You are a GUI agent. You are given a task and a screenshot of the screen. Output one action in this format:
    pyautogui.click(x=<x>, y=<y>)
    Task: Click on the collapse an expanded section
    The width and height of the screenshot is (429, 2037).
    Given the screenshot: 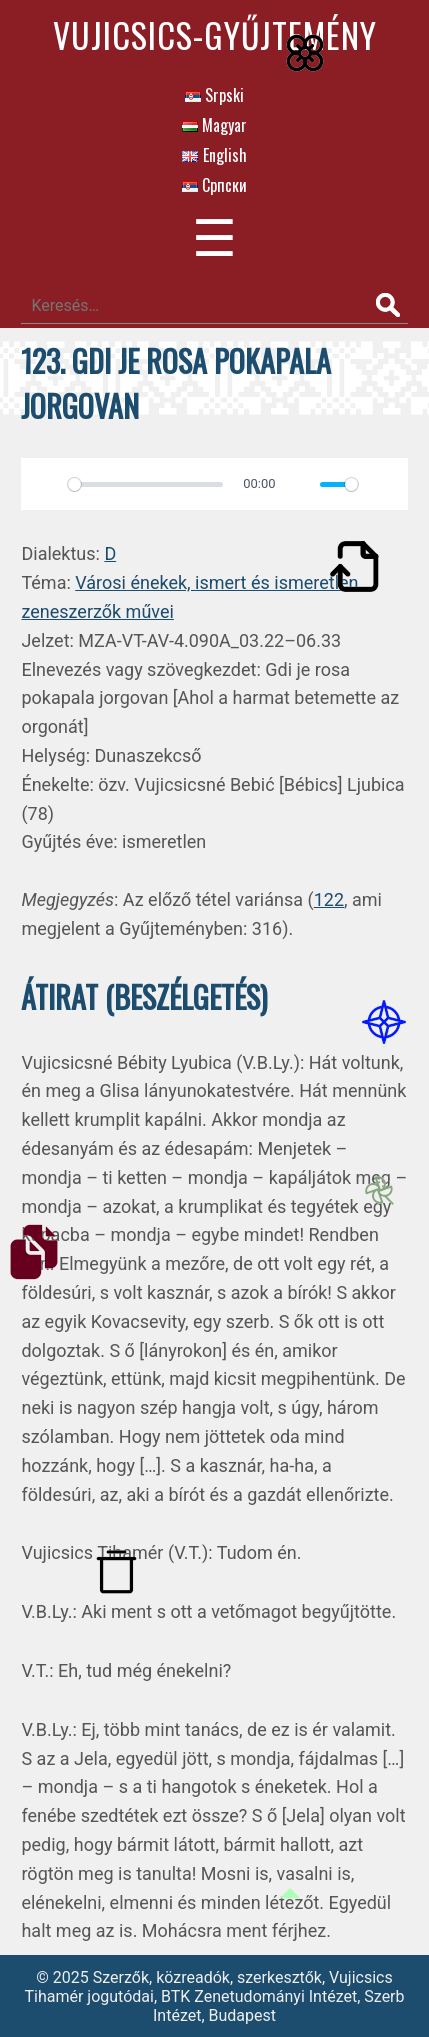 What is the action you would take?
    pyautogui.click(x=290, y=1893)
    